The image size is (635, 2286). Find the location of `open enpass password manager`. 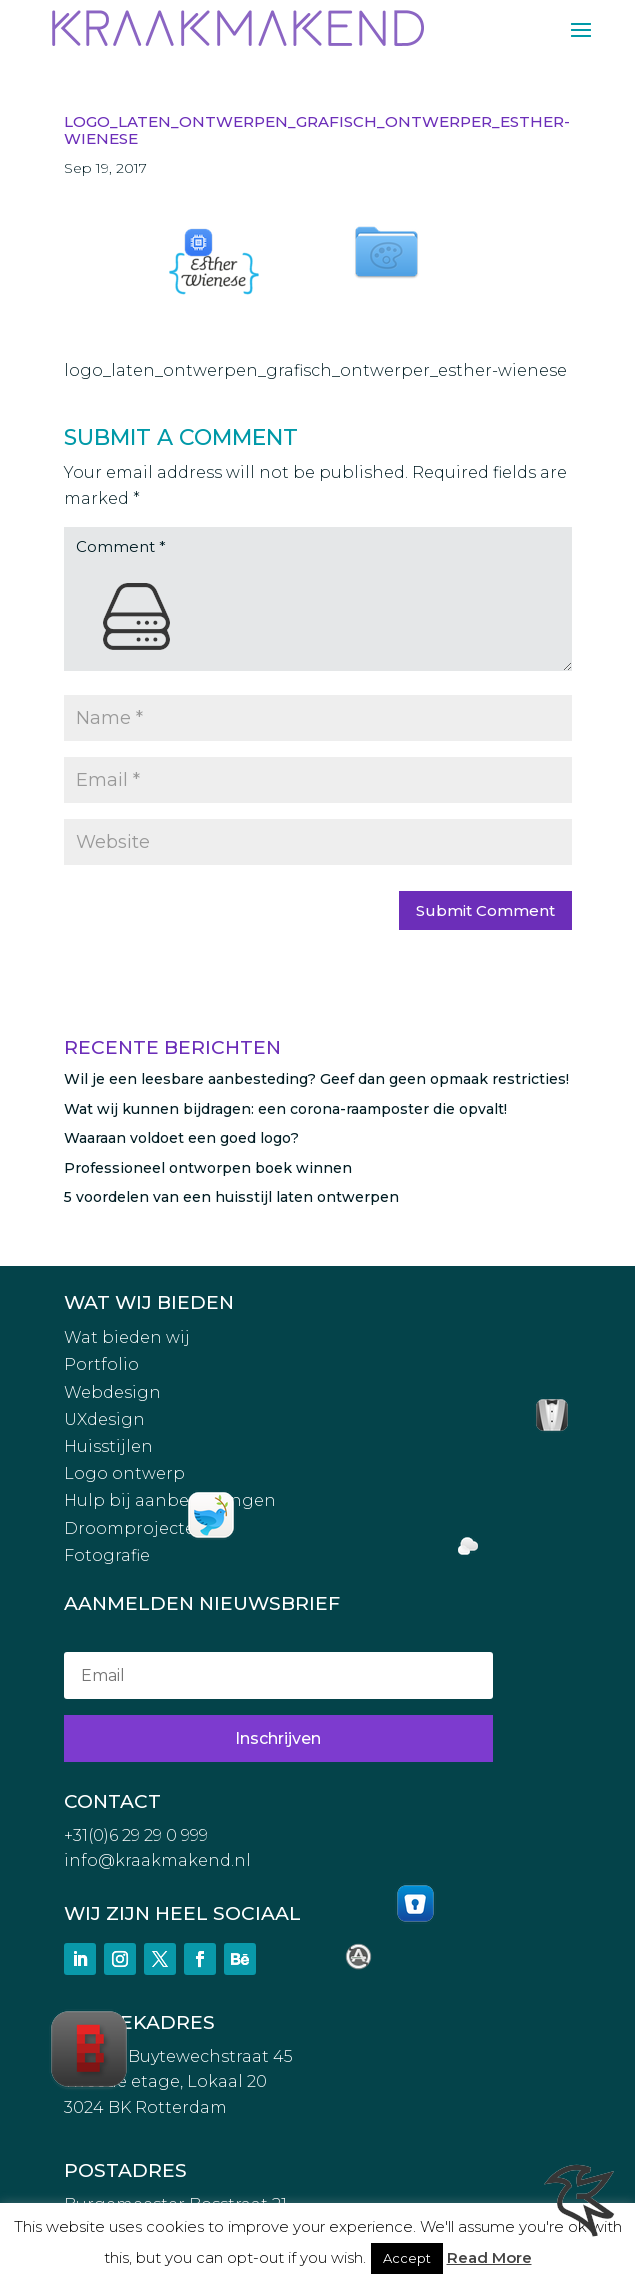

open enpass password manager is located at coordinates (415, 1903).